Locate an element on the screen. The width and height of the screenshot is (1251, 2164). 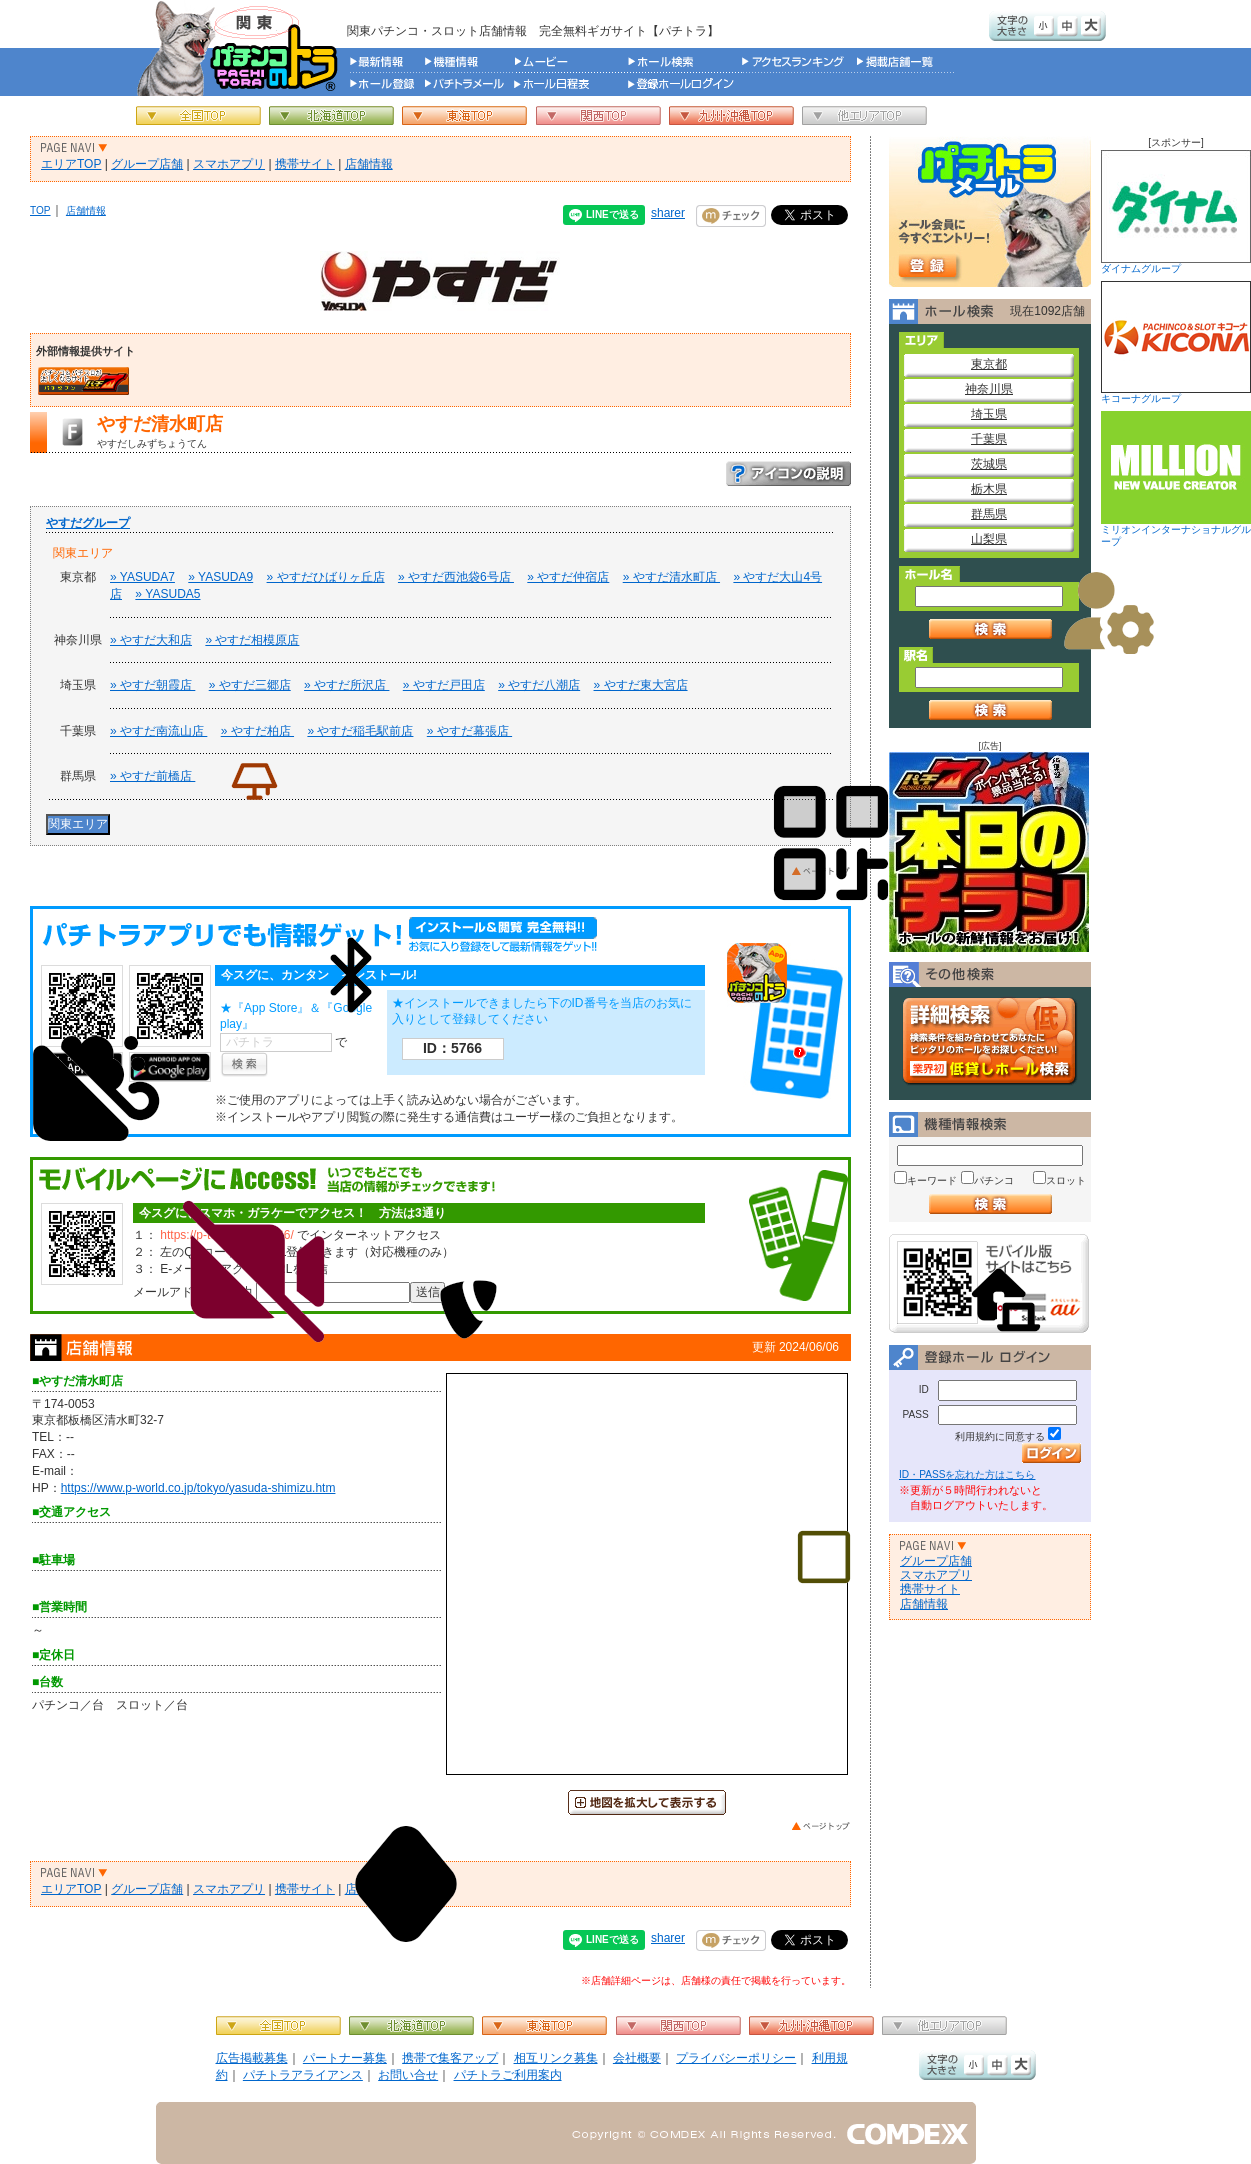
stop media playback is located at coordinates (824, 1557).